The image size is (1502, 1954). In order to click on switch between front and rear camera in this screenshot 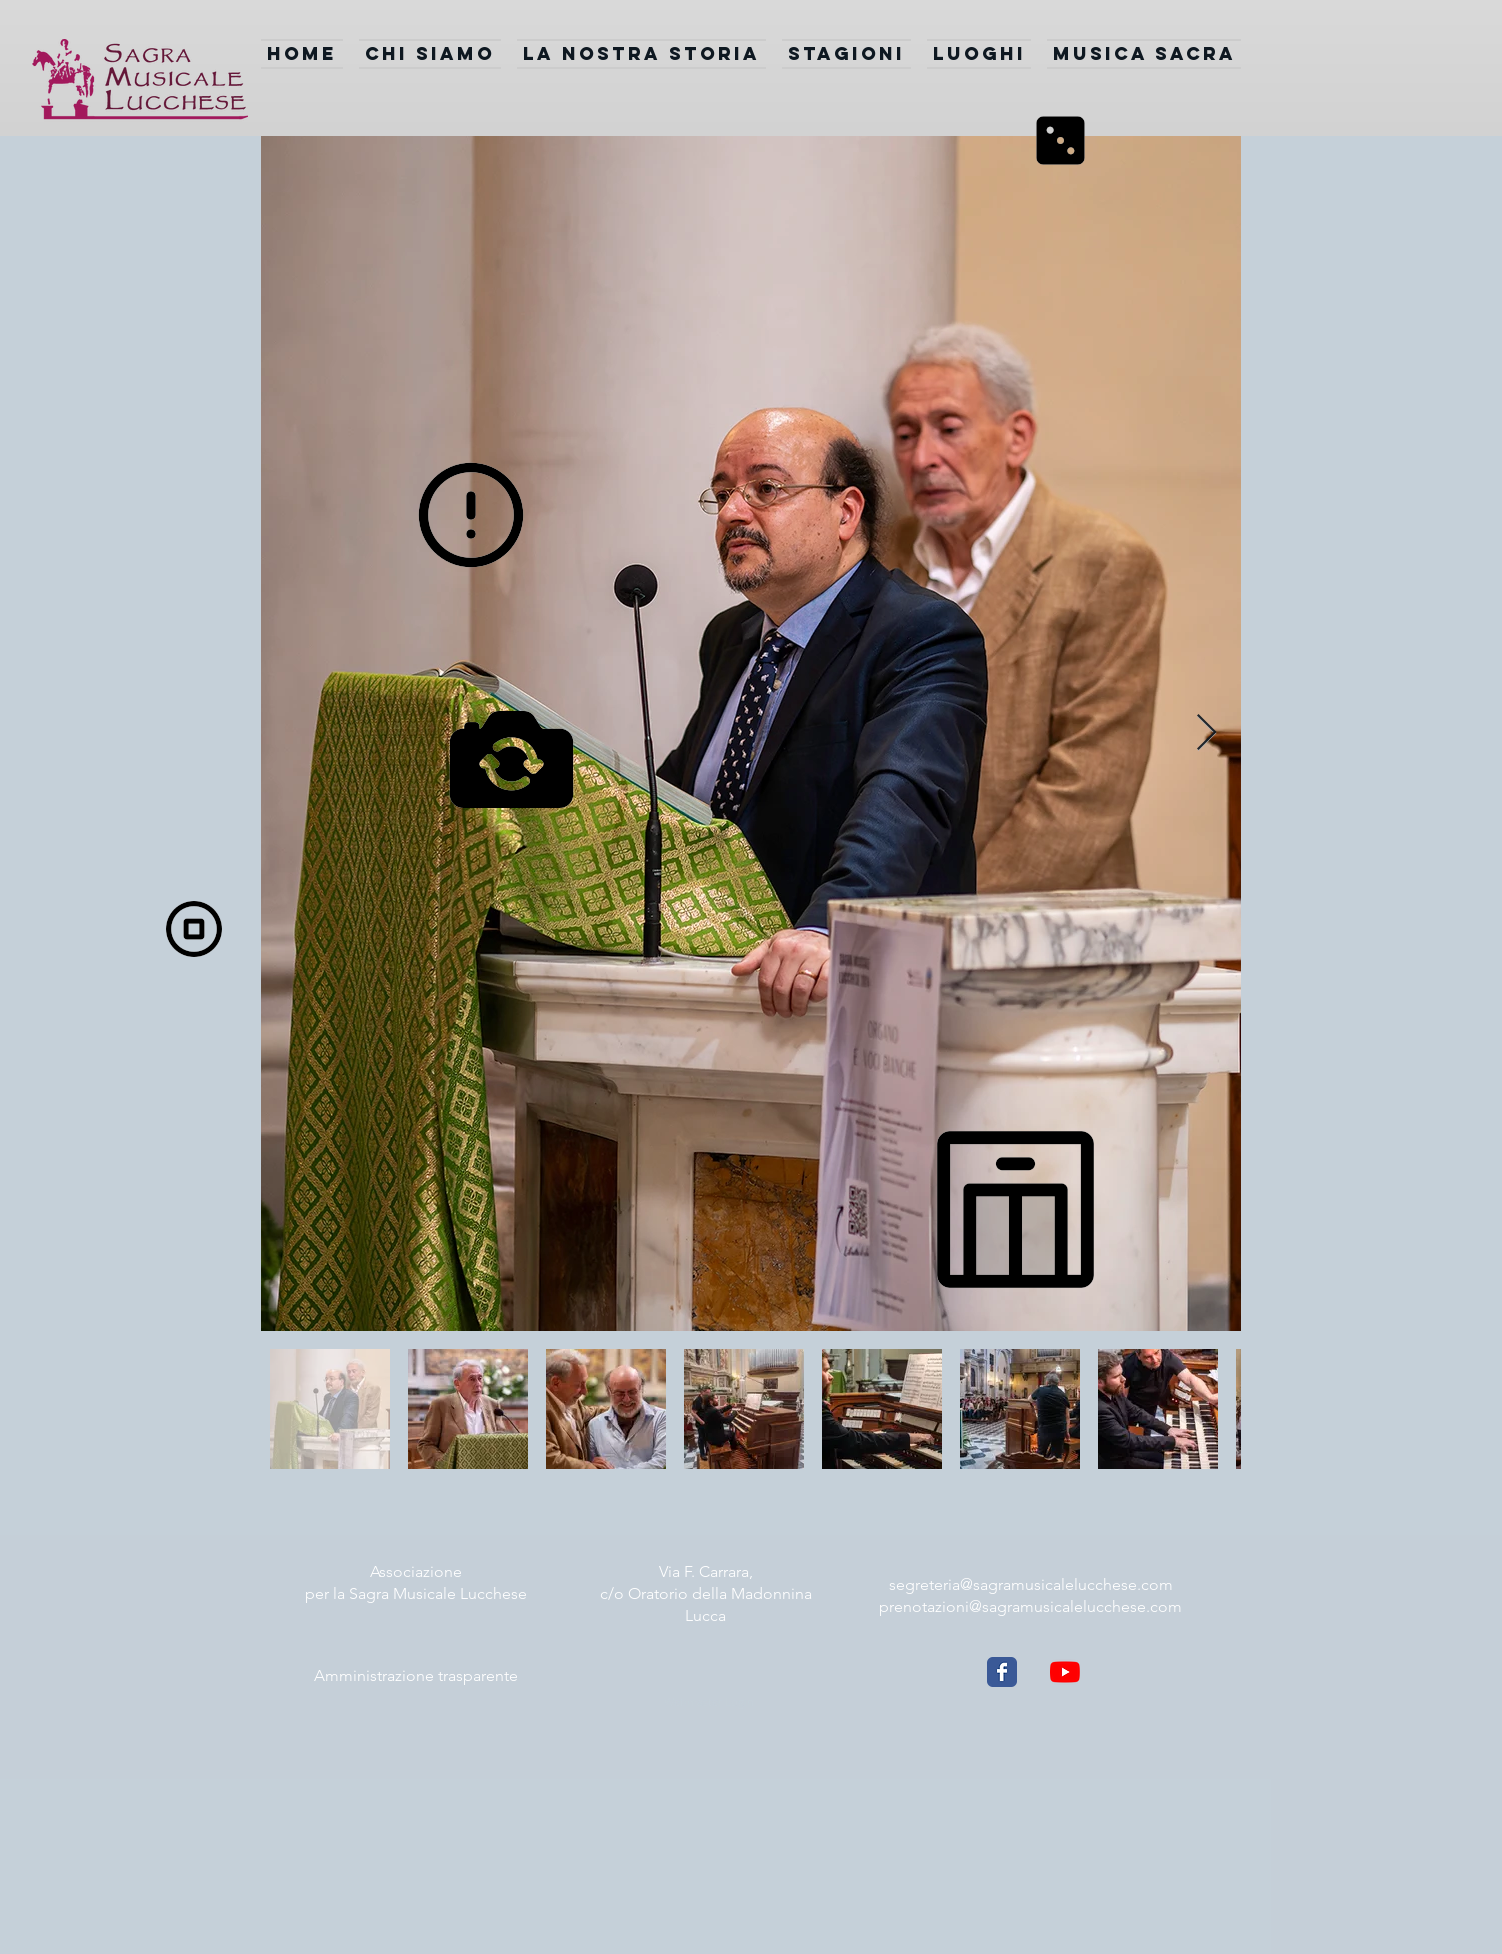, I will do `click(511, 759)`.